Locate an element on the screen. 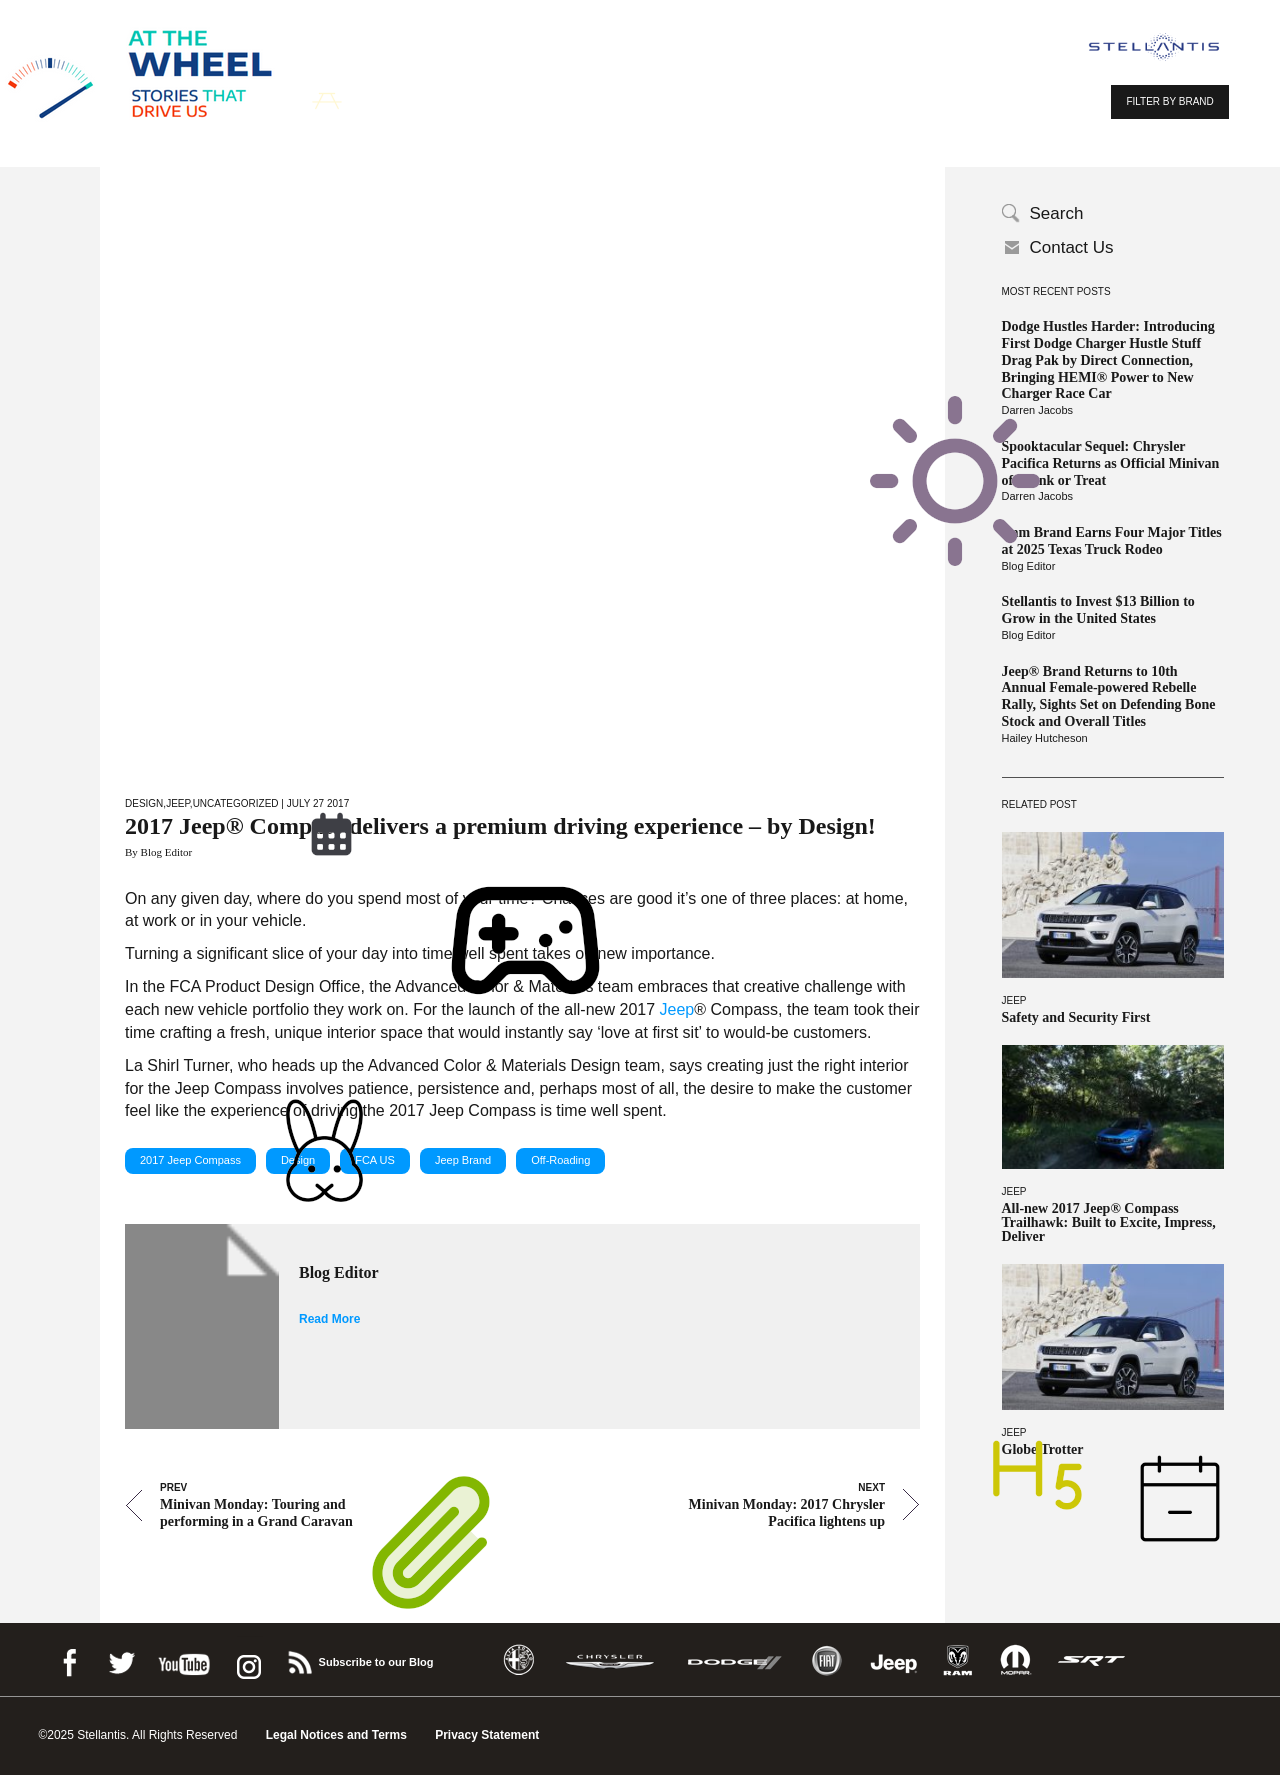 The height and width of the screenshot is (1775, 1280). view calendar with scheduled events is located at coordinates (331, 835).